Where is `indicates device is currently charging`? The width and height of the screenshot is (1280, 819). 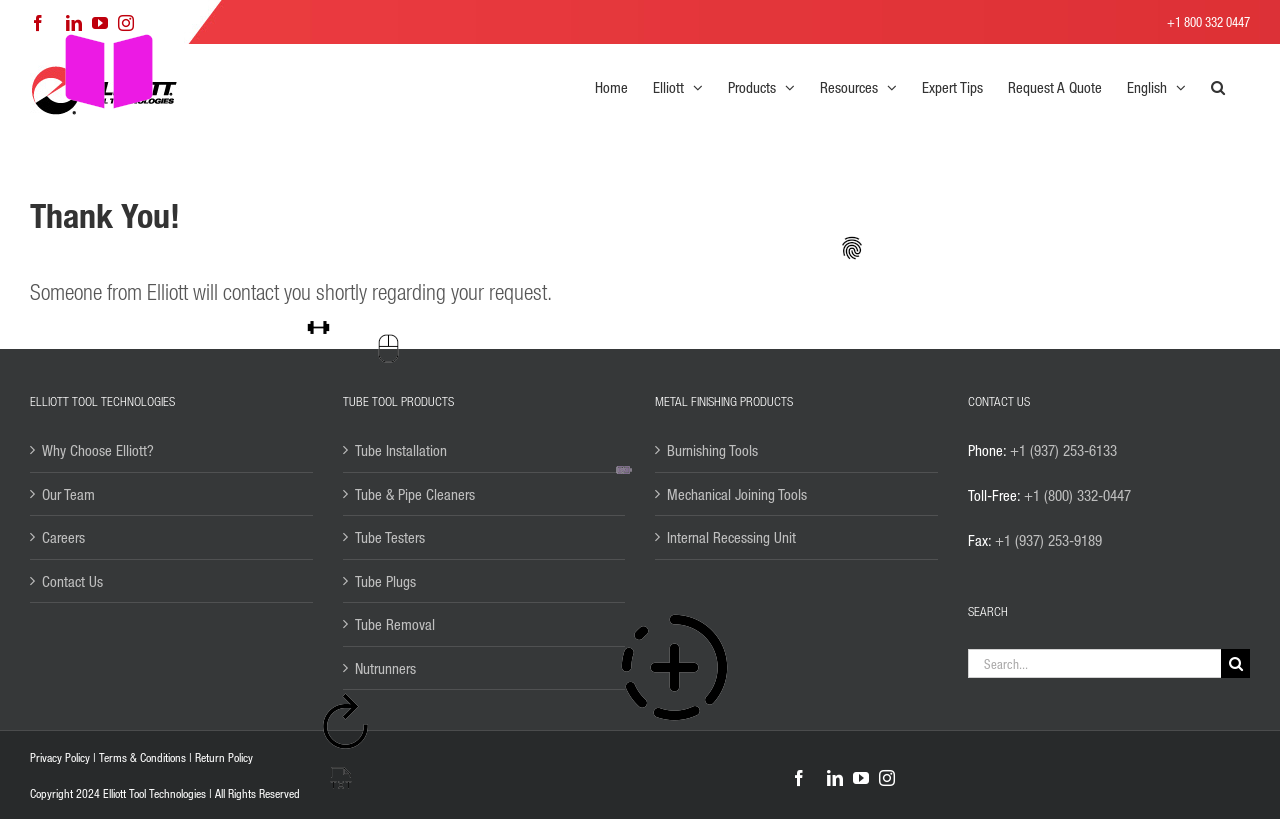 indicates device is currently charging is located at coordinates (624, 470).